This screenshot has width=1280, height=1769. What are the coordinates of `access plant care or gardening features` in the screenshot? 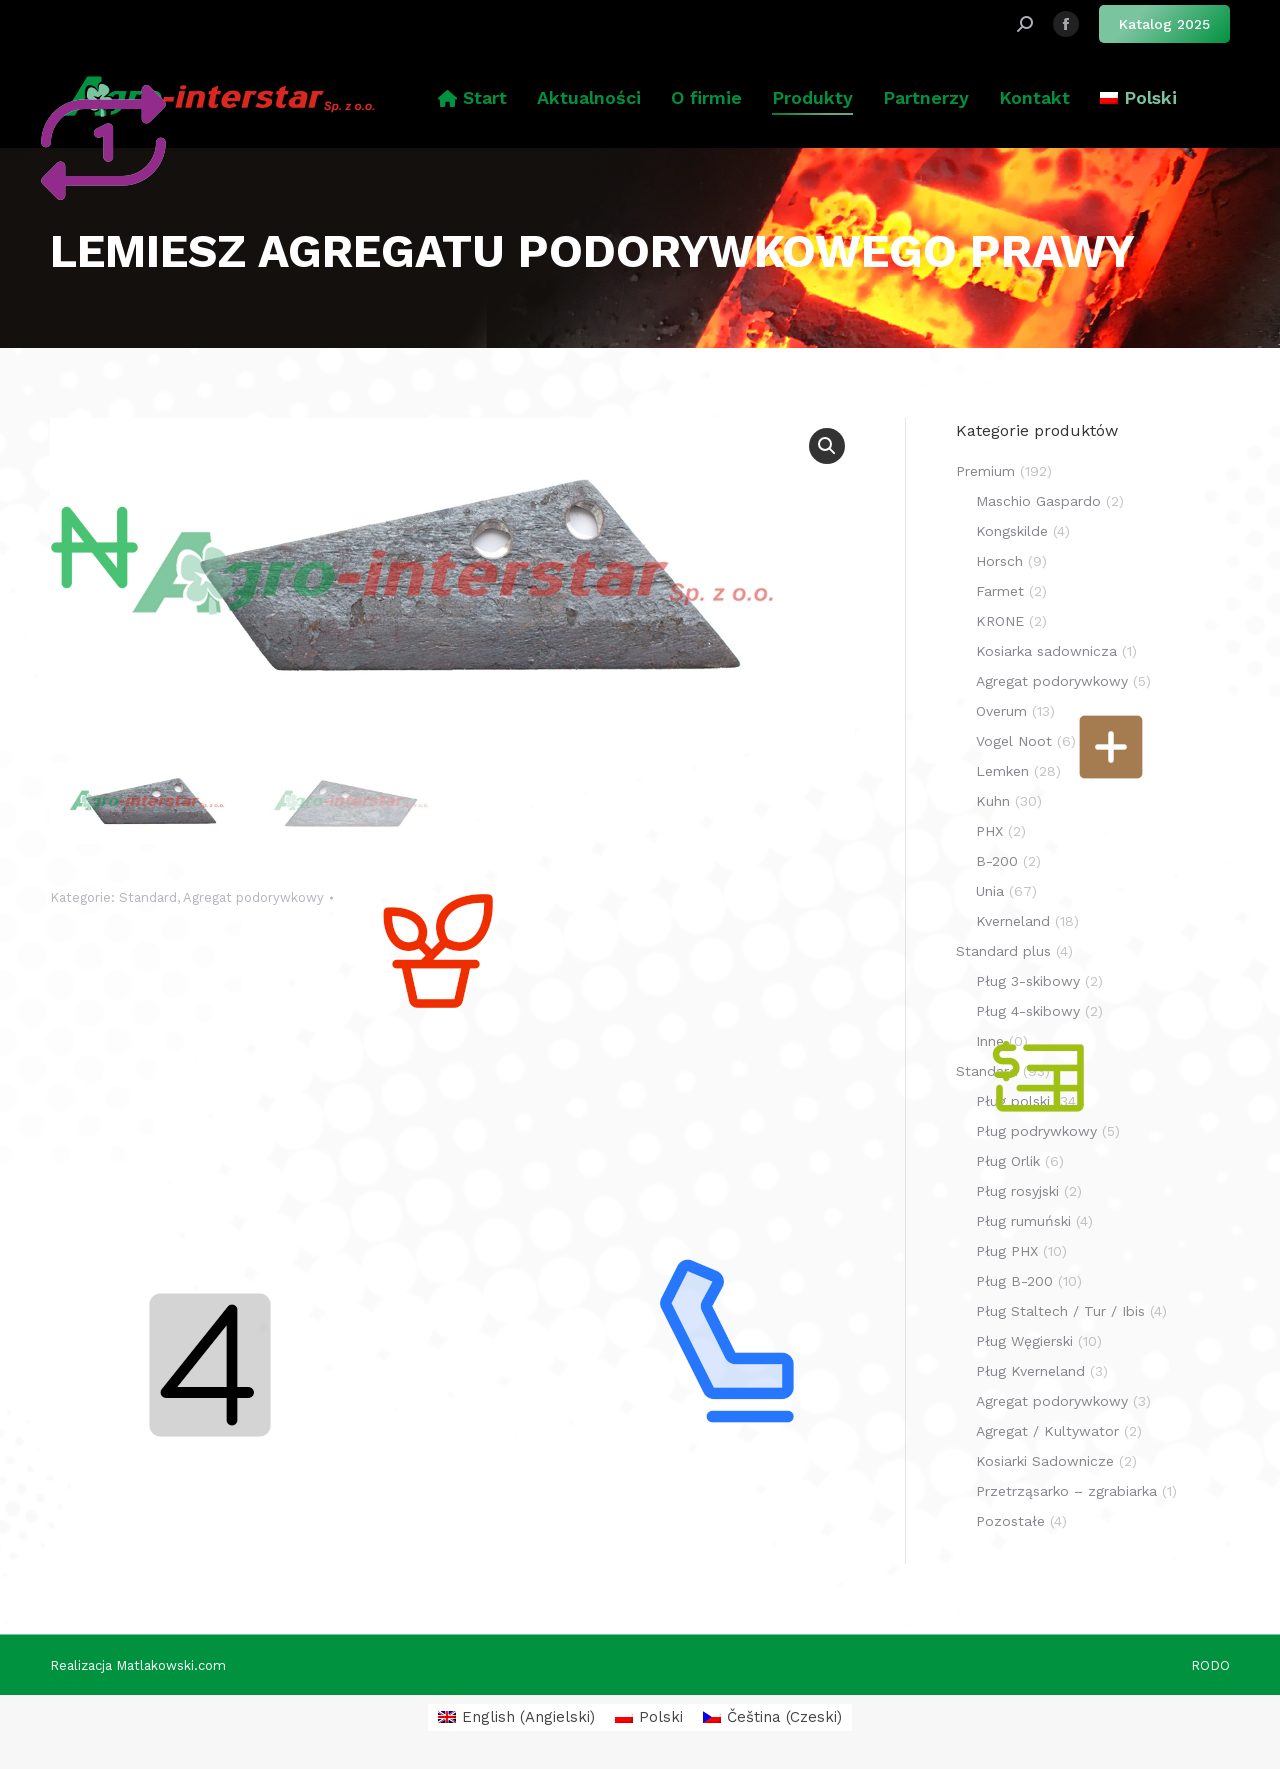 It's located at (436, 951).